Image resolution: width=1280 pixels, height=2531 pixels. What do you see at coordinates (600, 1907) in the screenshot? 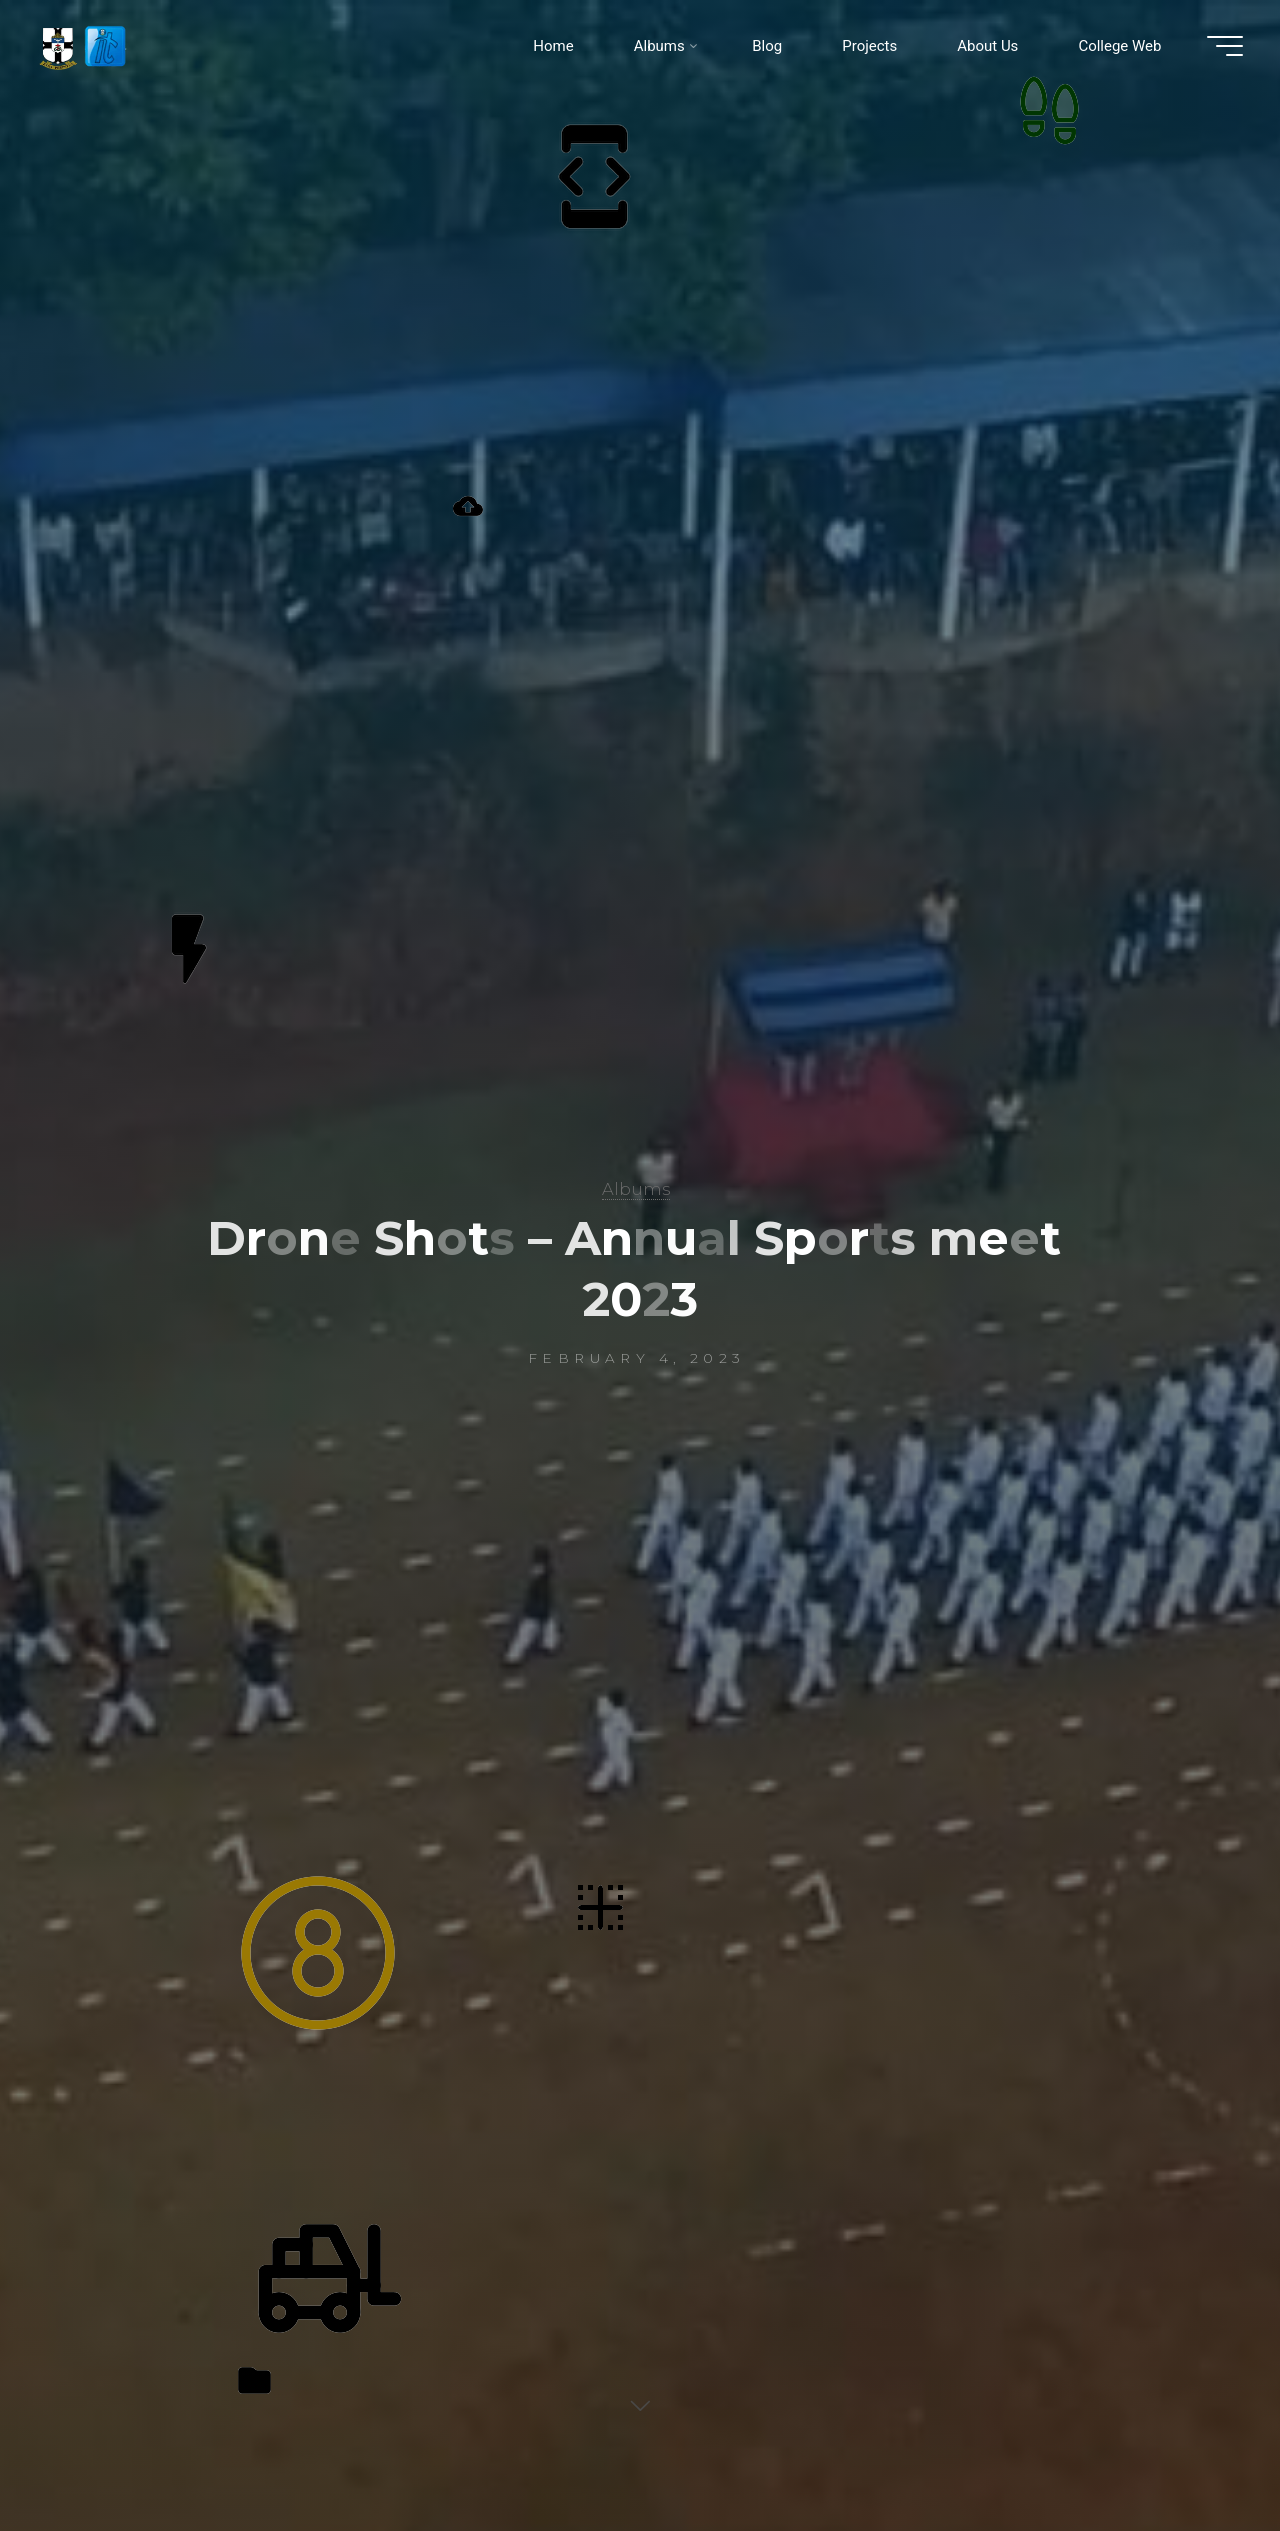
I see `apply inner borders to selected cells` at bounding box center [600, 1907].